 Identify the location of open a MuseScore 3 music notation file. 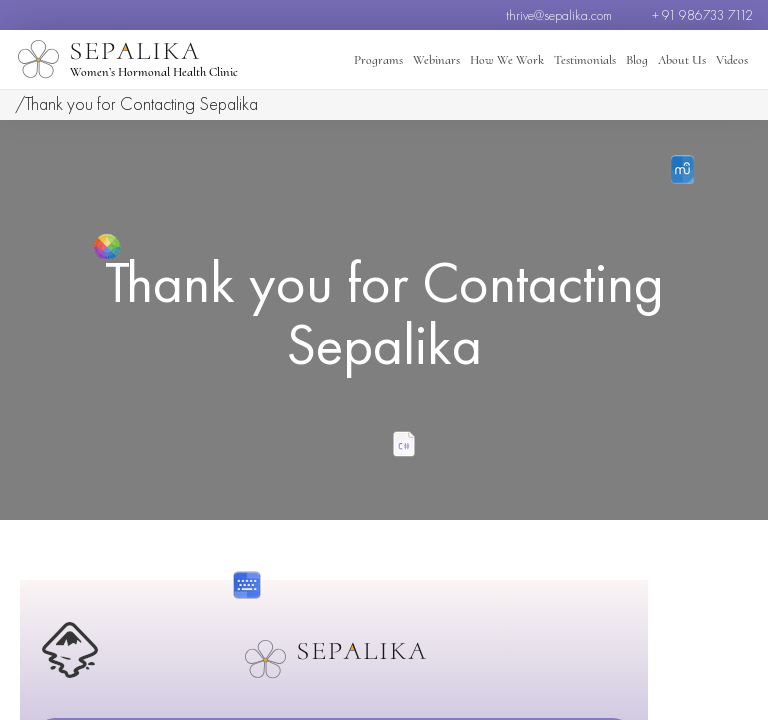
(682, 169).